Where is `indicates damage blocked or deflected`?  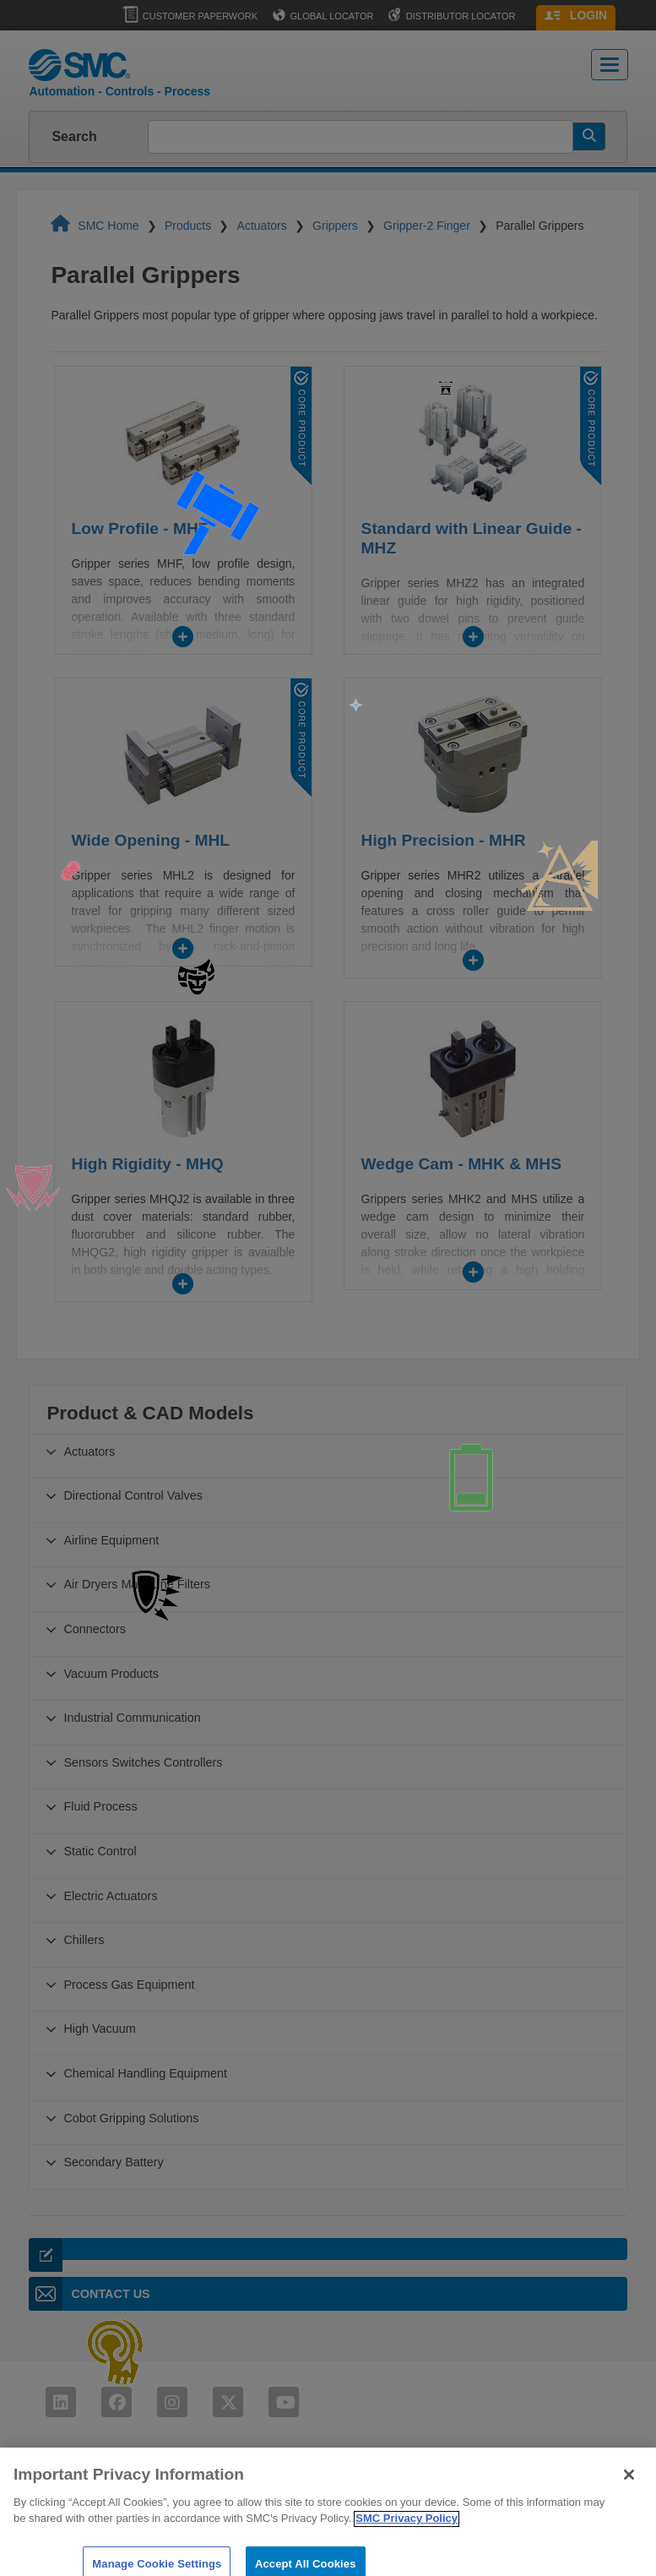
indicates damage blocked or deflected is located at coordinates (157, 1595).